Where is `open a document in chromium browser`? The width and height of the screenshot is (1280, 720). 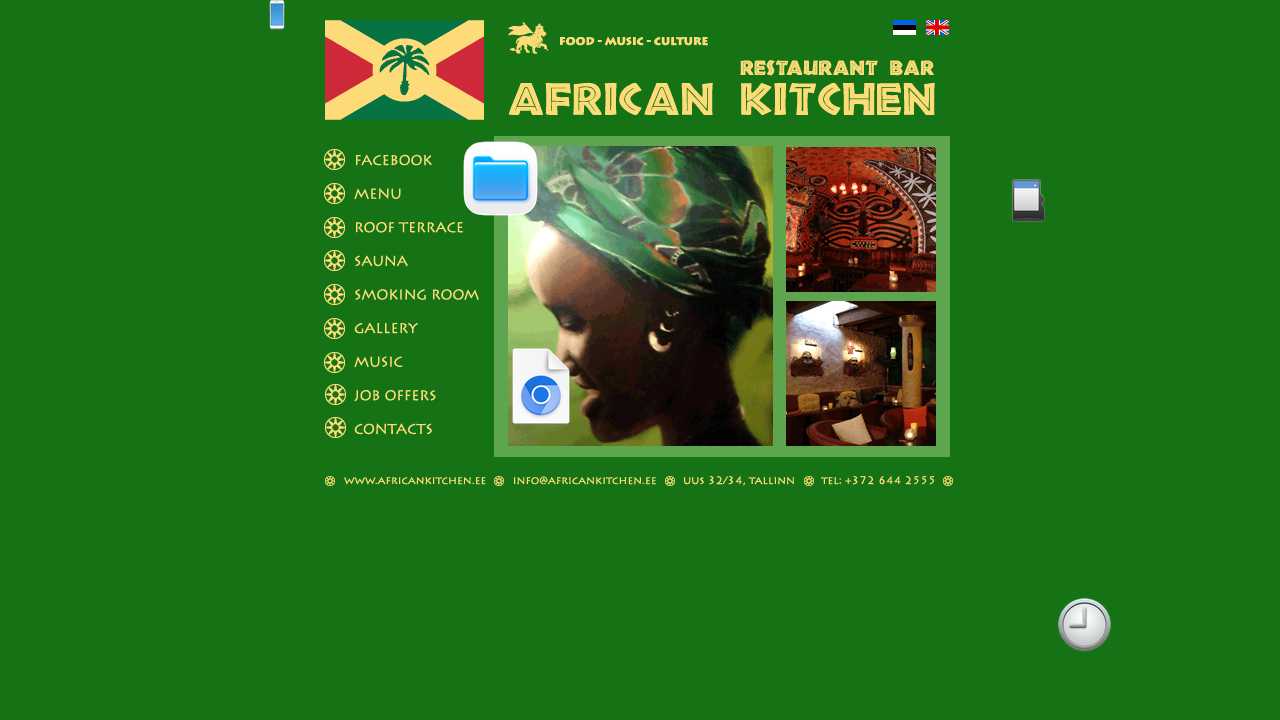 open a document in chromium browser is located at coordinates (541, 386).